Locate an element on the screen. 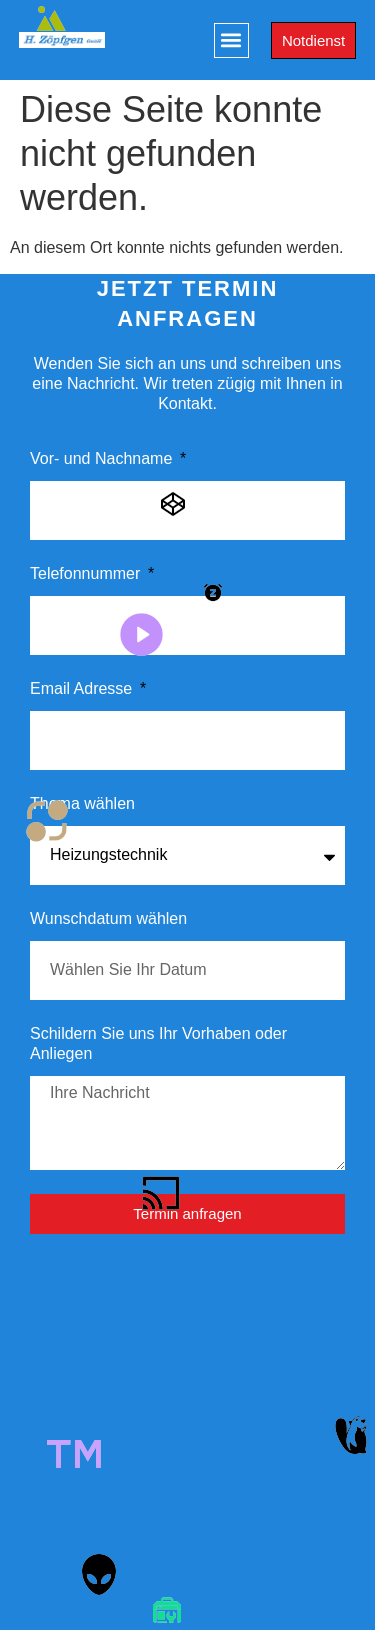 Image resolution: width=375 pixels, height=1630 pixels. cast media to a nearby device is located at coordinates (161, 1193).